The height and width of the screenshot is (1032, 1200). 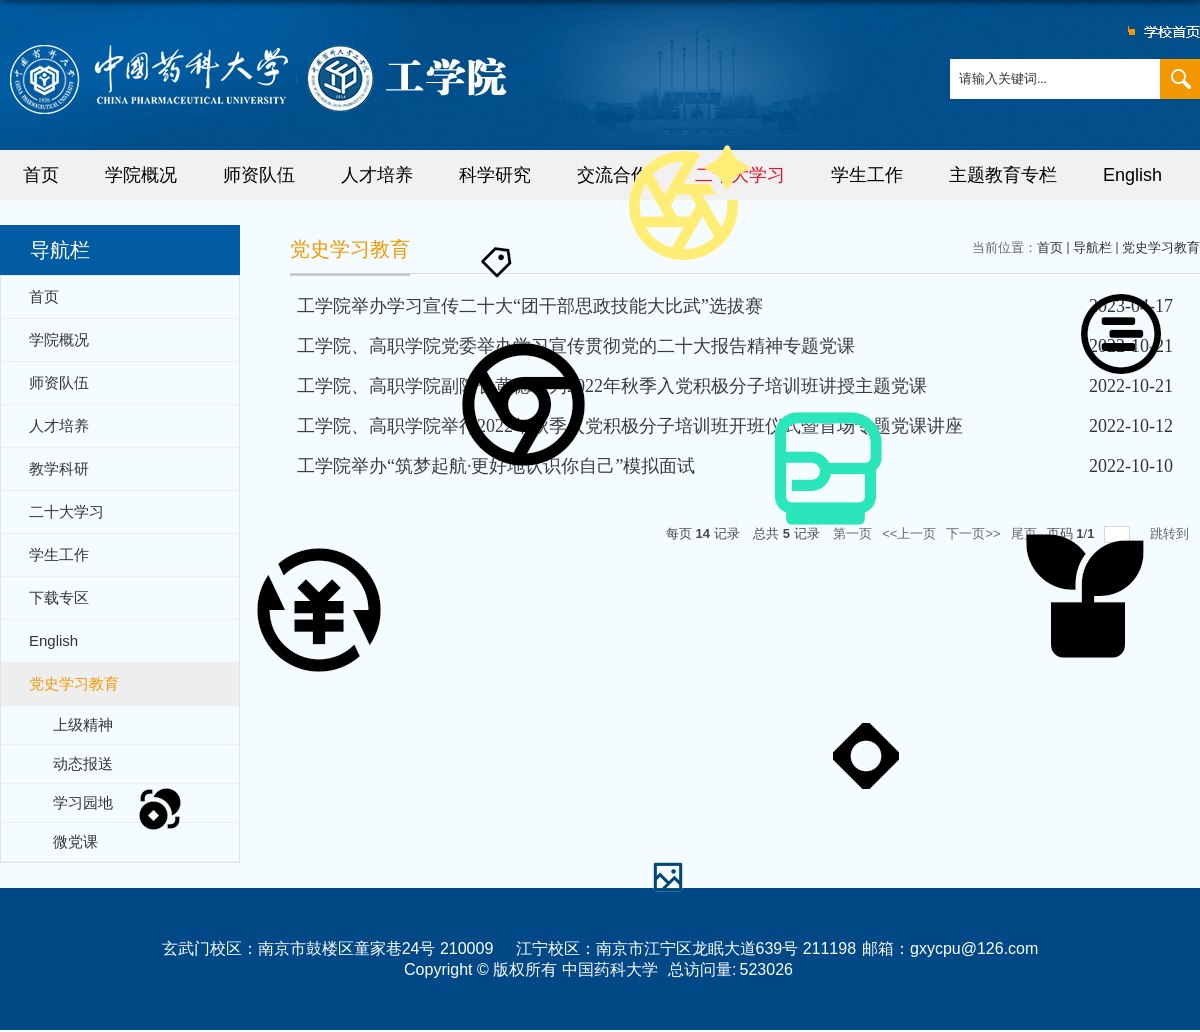 I want to click on swap or exchange cryptocurrency tokens, so click(x=160, y=809).